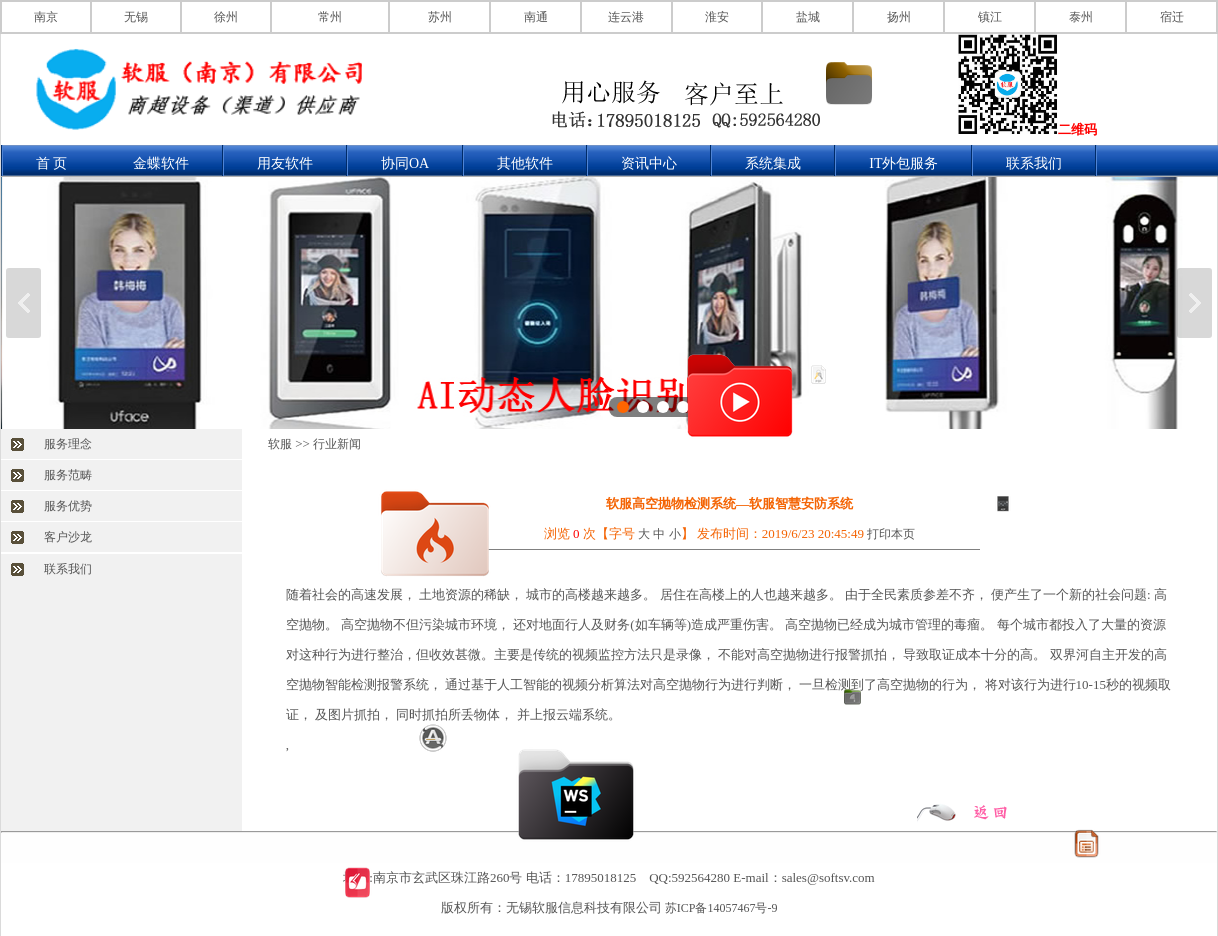 The width and height of the screenshot is (1218, 936). What do you see at coordinates (1003, 504) in the screenshot?
I see `open audio control panel settings` at bounding box center [1003, 504].